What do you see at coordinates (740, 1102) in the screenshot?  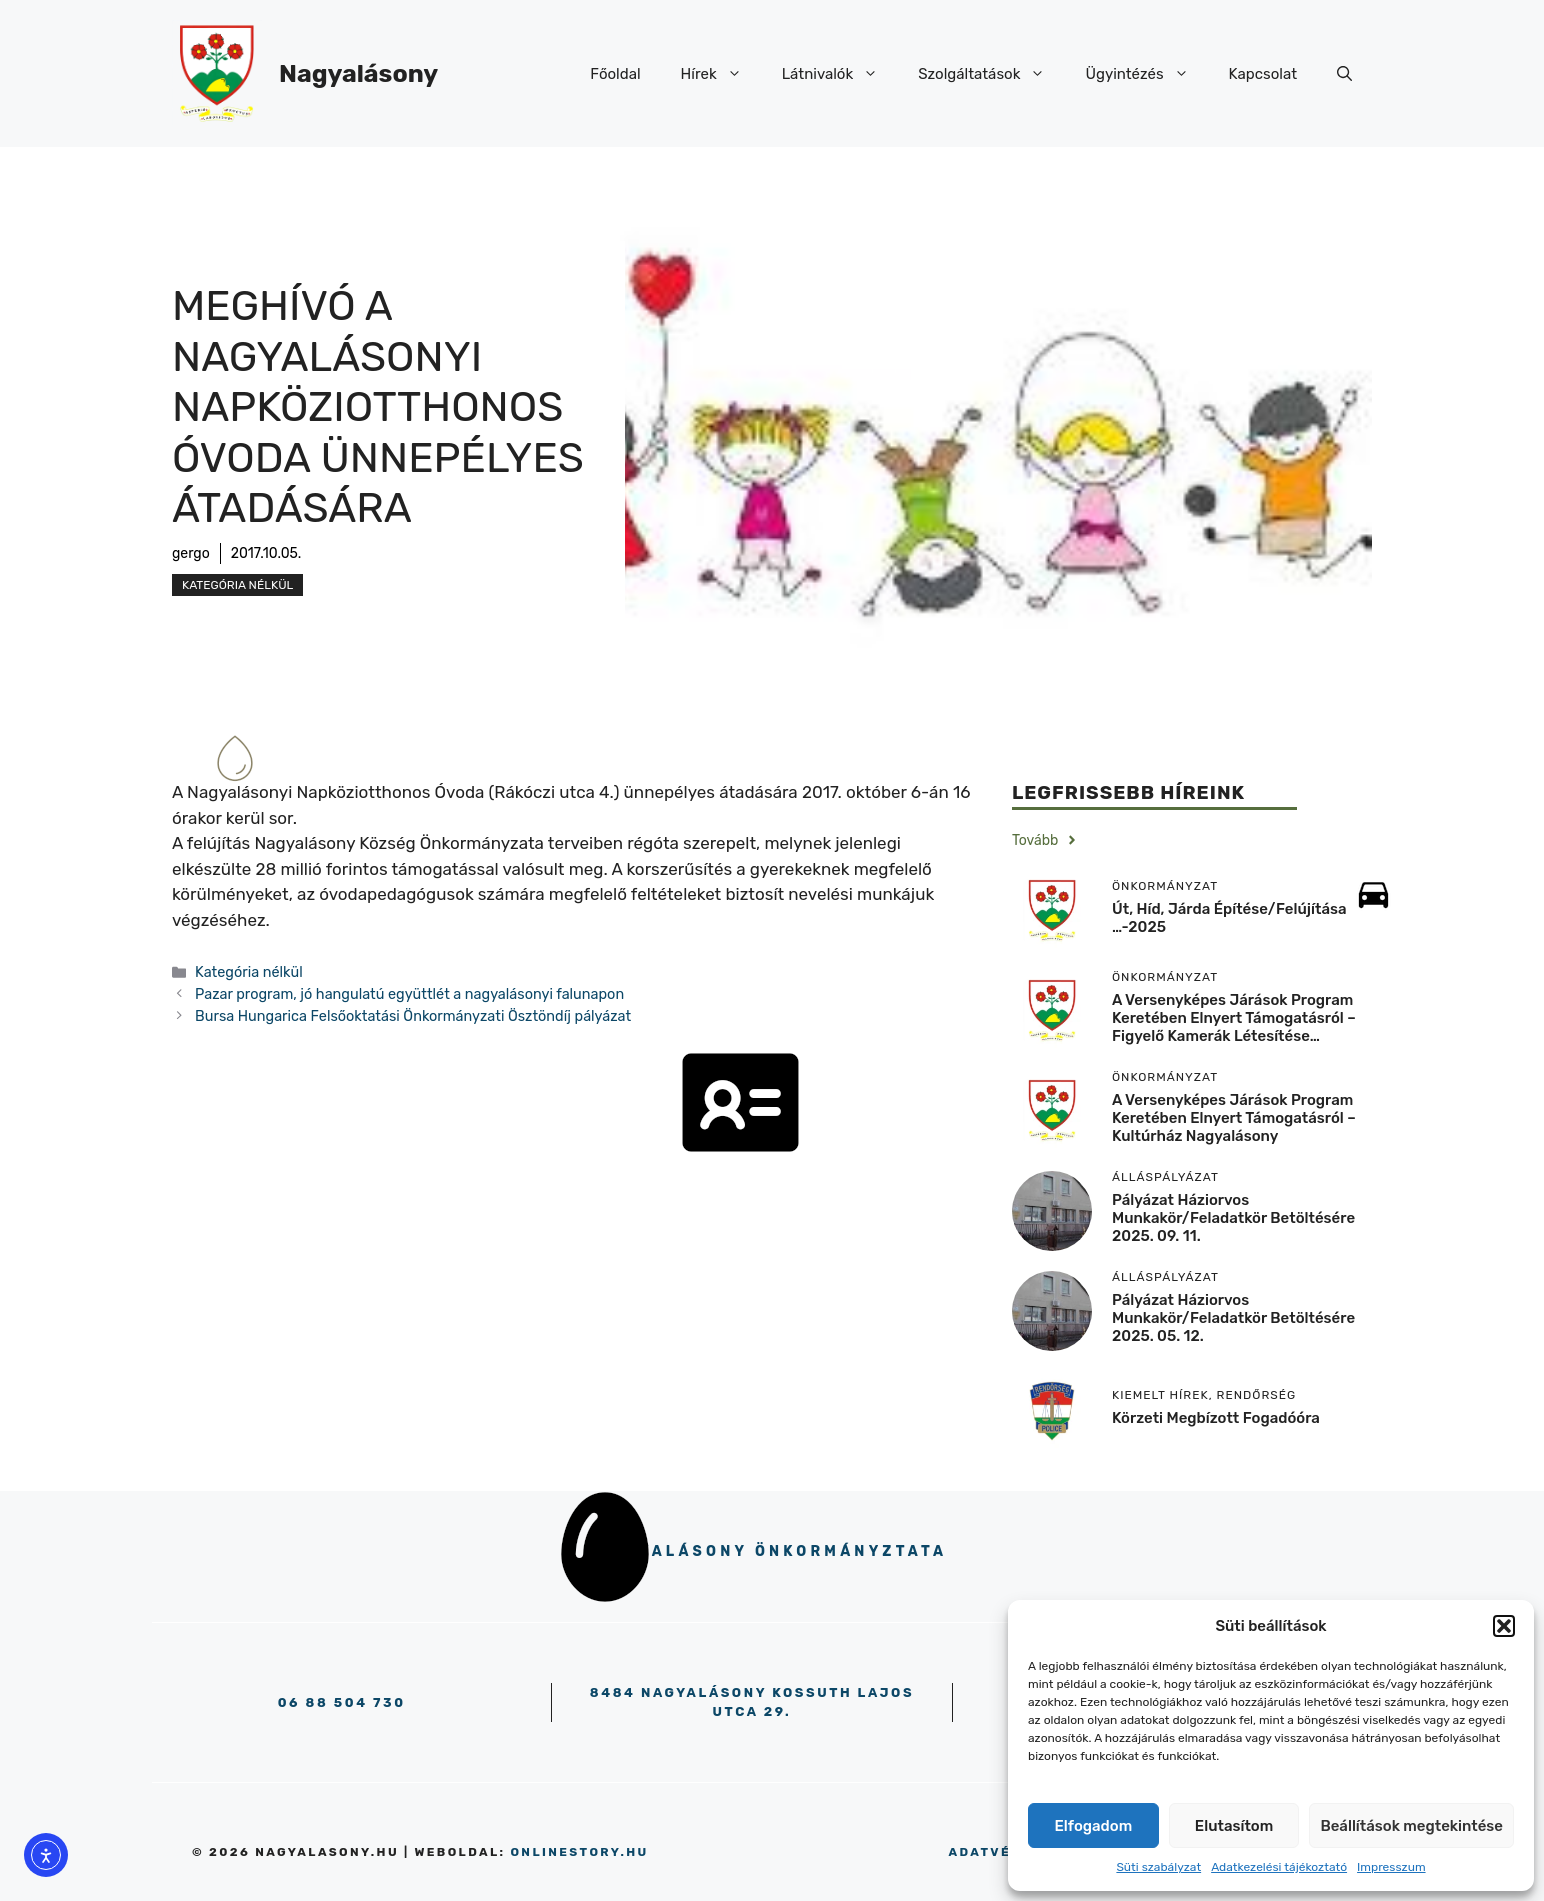 I see `view profile or account details` at bounding box center [740, 1102].